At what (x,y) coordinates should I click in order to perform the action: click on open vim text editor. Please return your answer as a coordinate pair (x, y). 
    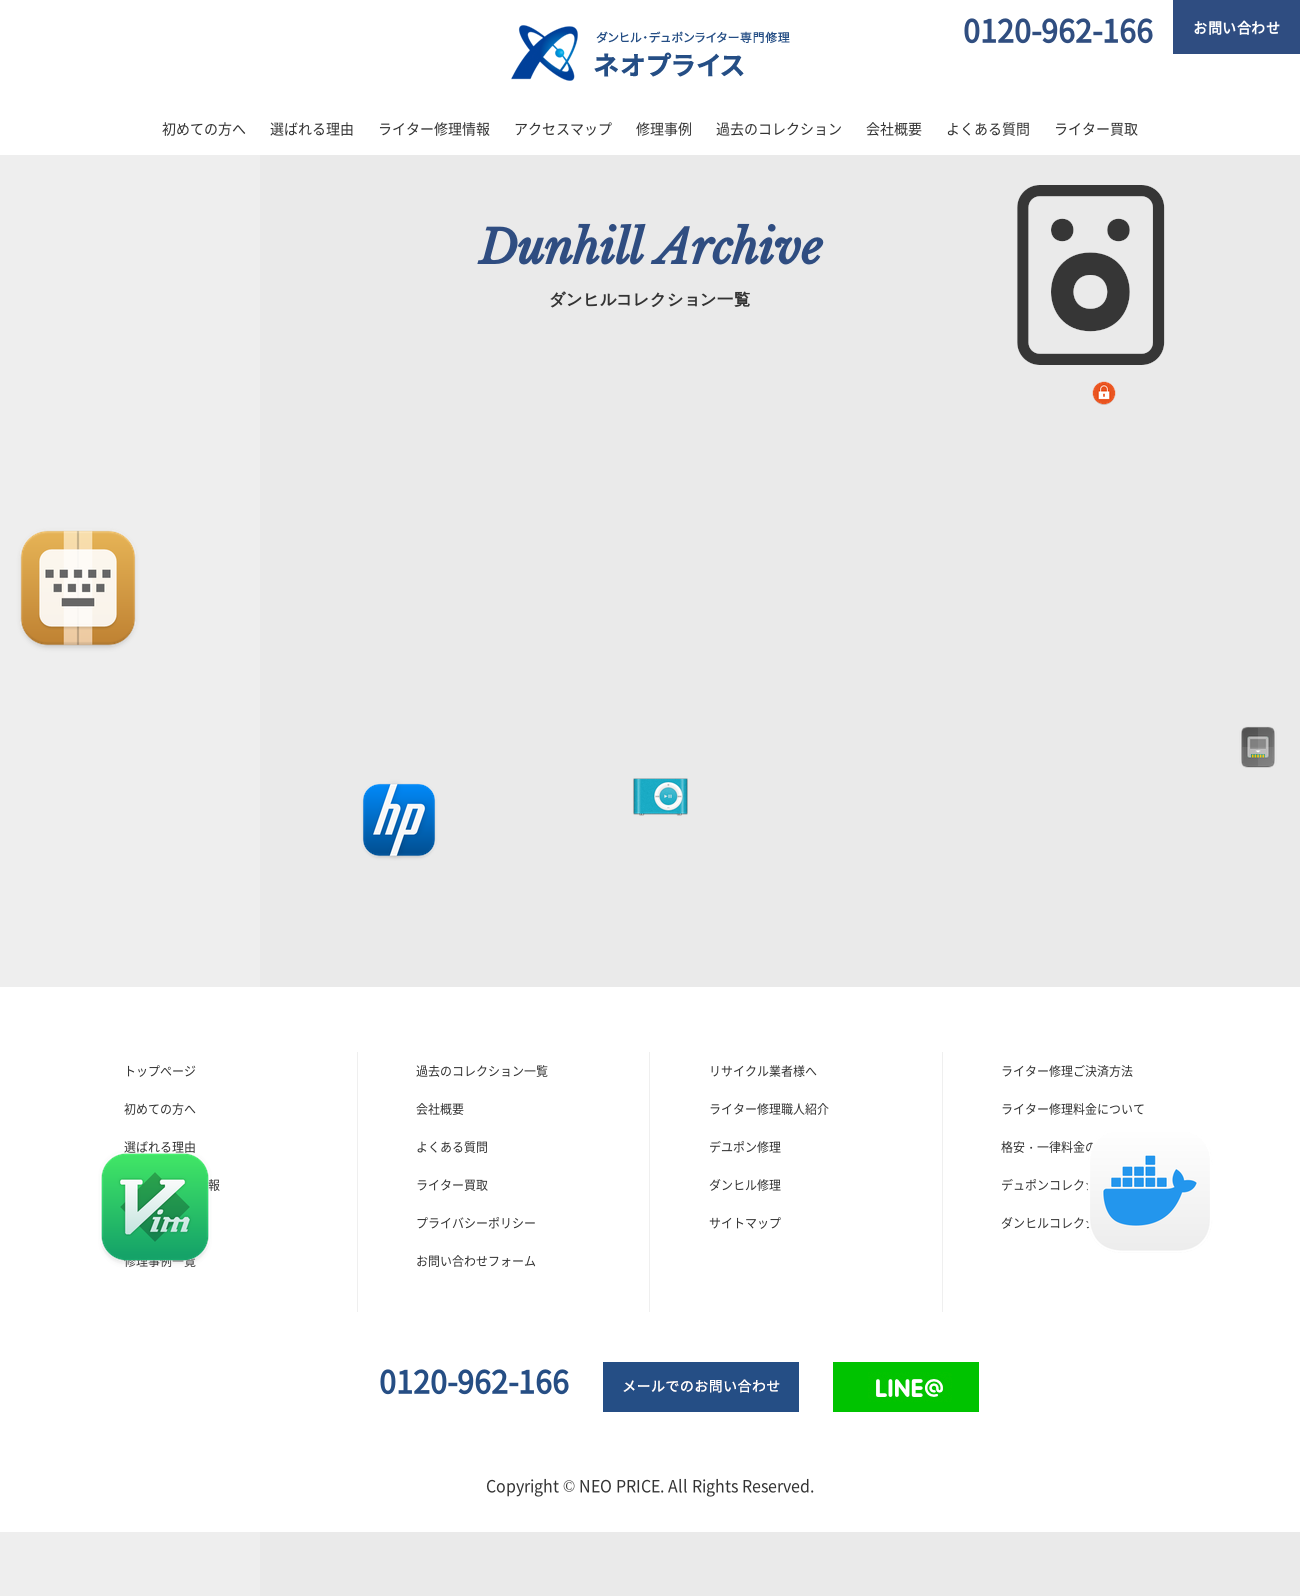
    Looking at the image, I should click on (155, 1207).